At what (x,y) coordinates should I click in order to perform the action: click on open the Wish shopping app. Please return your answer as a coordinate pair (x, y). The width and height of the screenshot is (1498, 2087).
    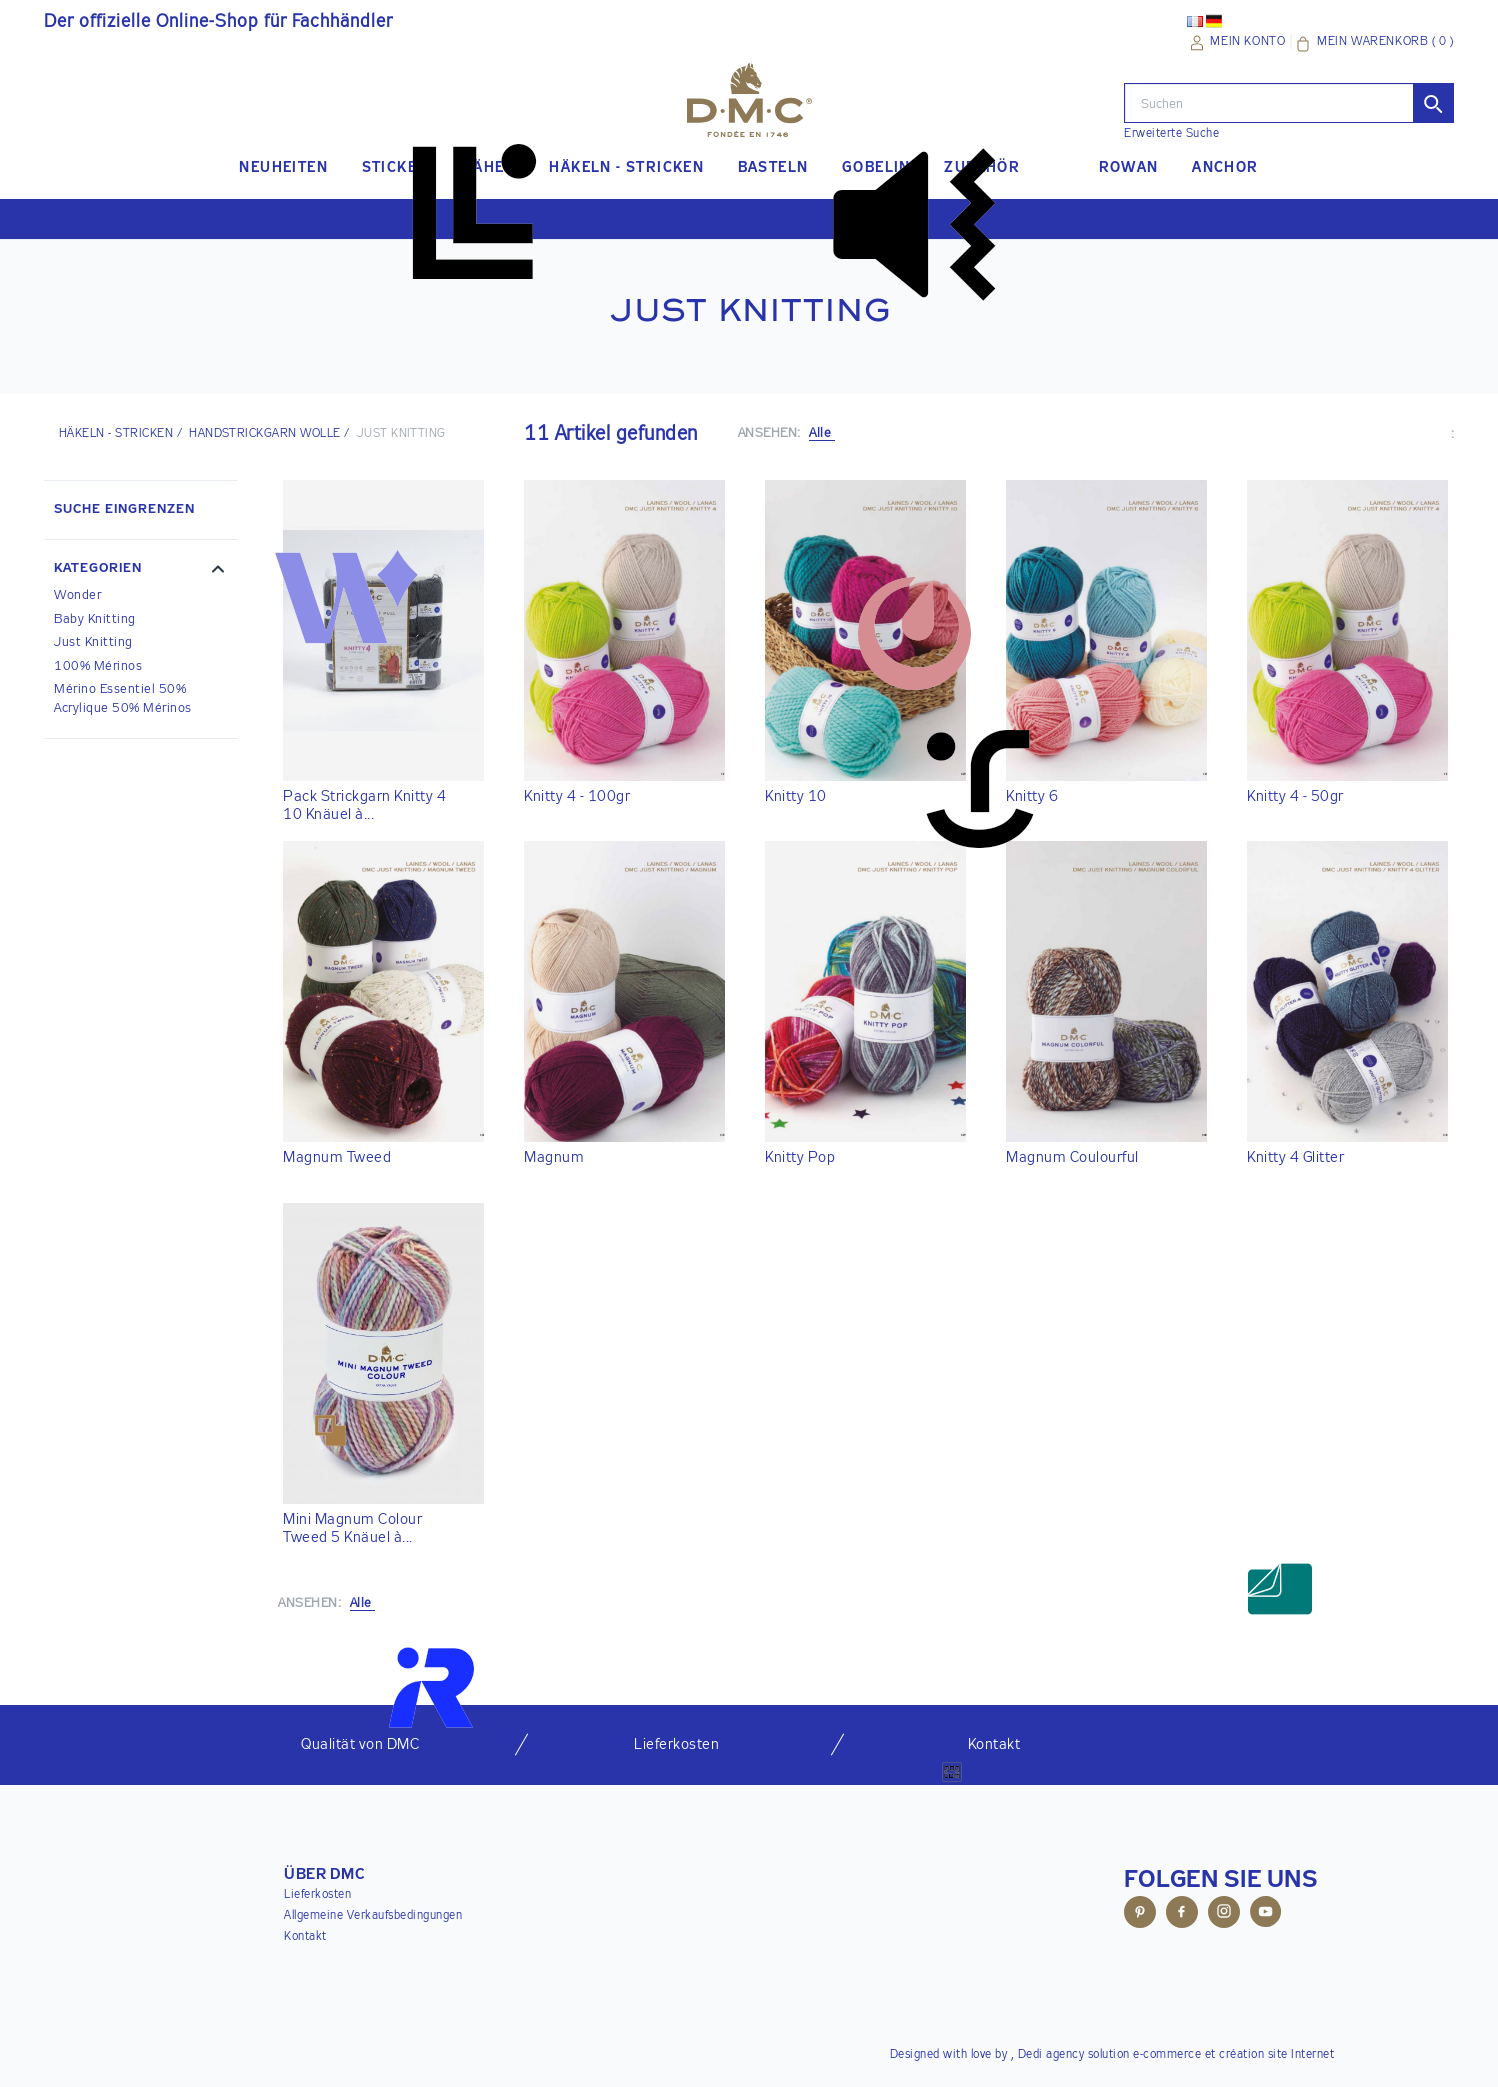
    Looking at the image, I should click on (346, 596).